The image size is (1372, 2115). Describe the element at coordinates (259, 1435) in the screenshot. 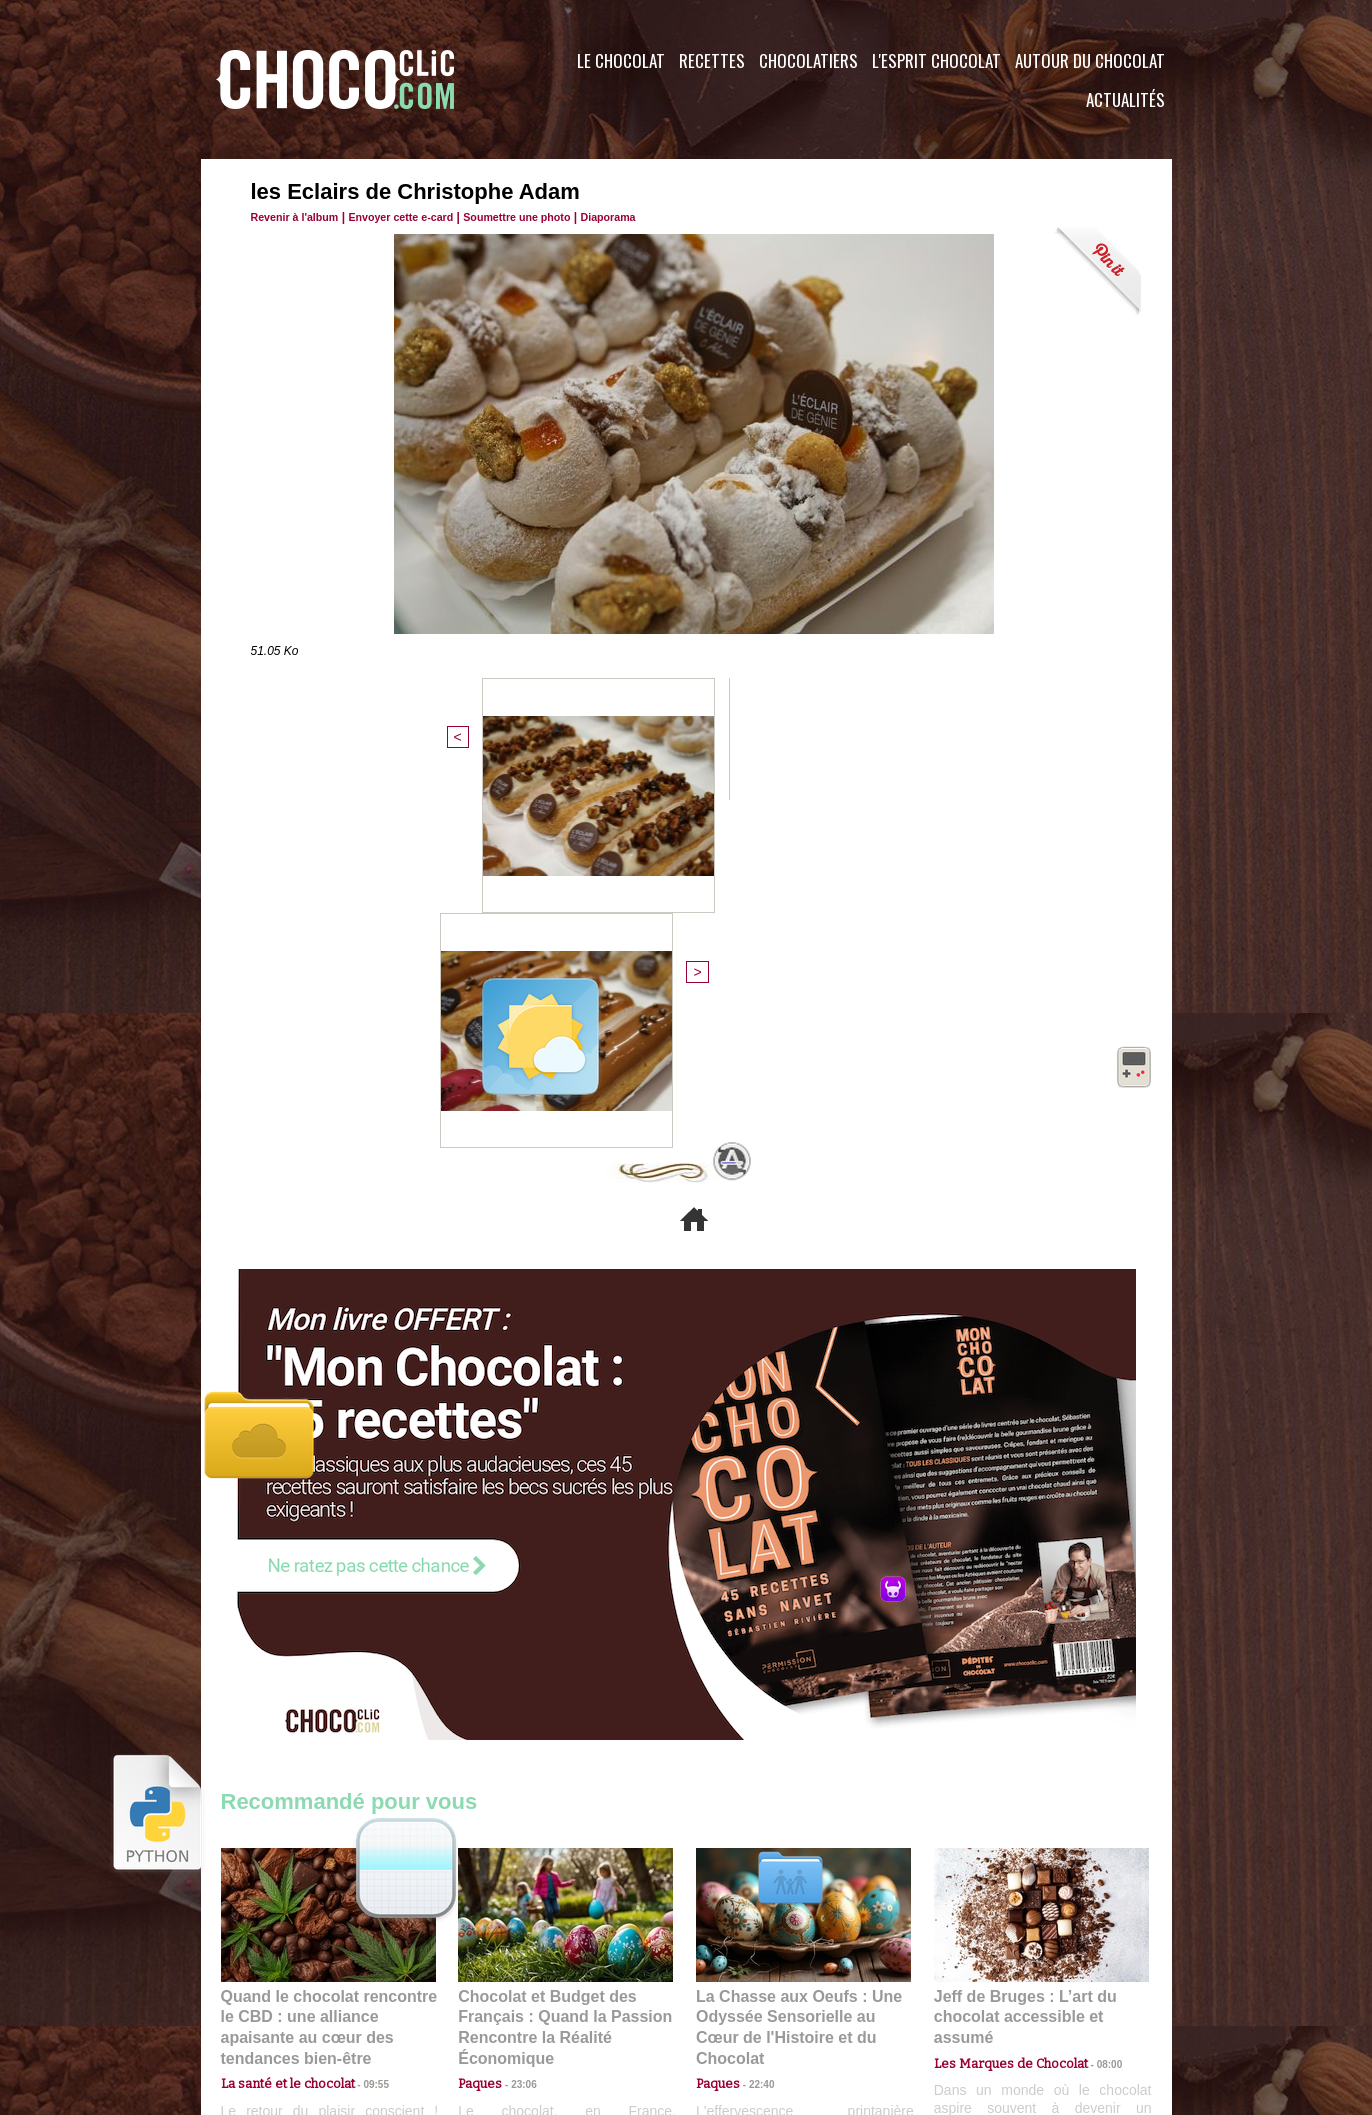

I see `access cloud-synced files and documents` at that location.